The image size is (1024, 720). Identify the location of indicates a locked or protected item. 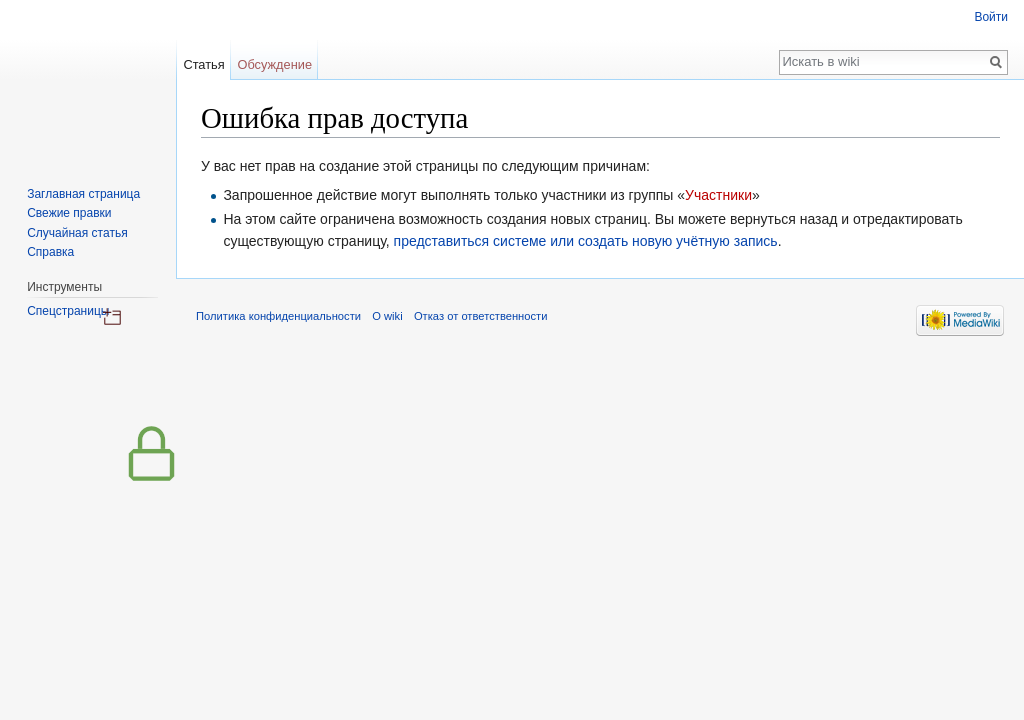
(151, 453).